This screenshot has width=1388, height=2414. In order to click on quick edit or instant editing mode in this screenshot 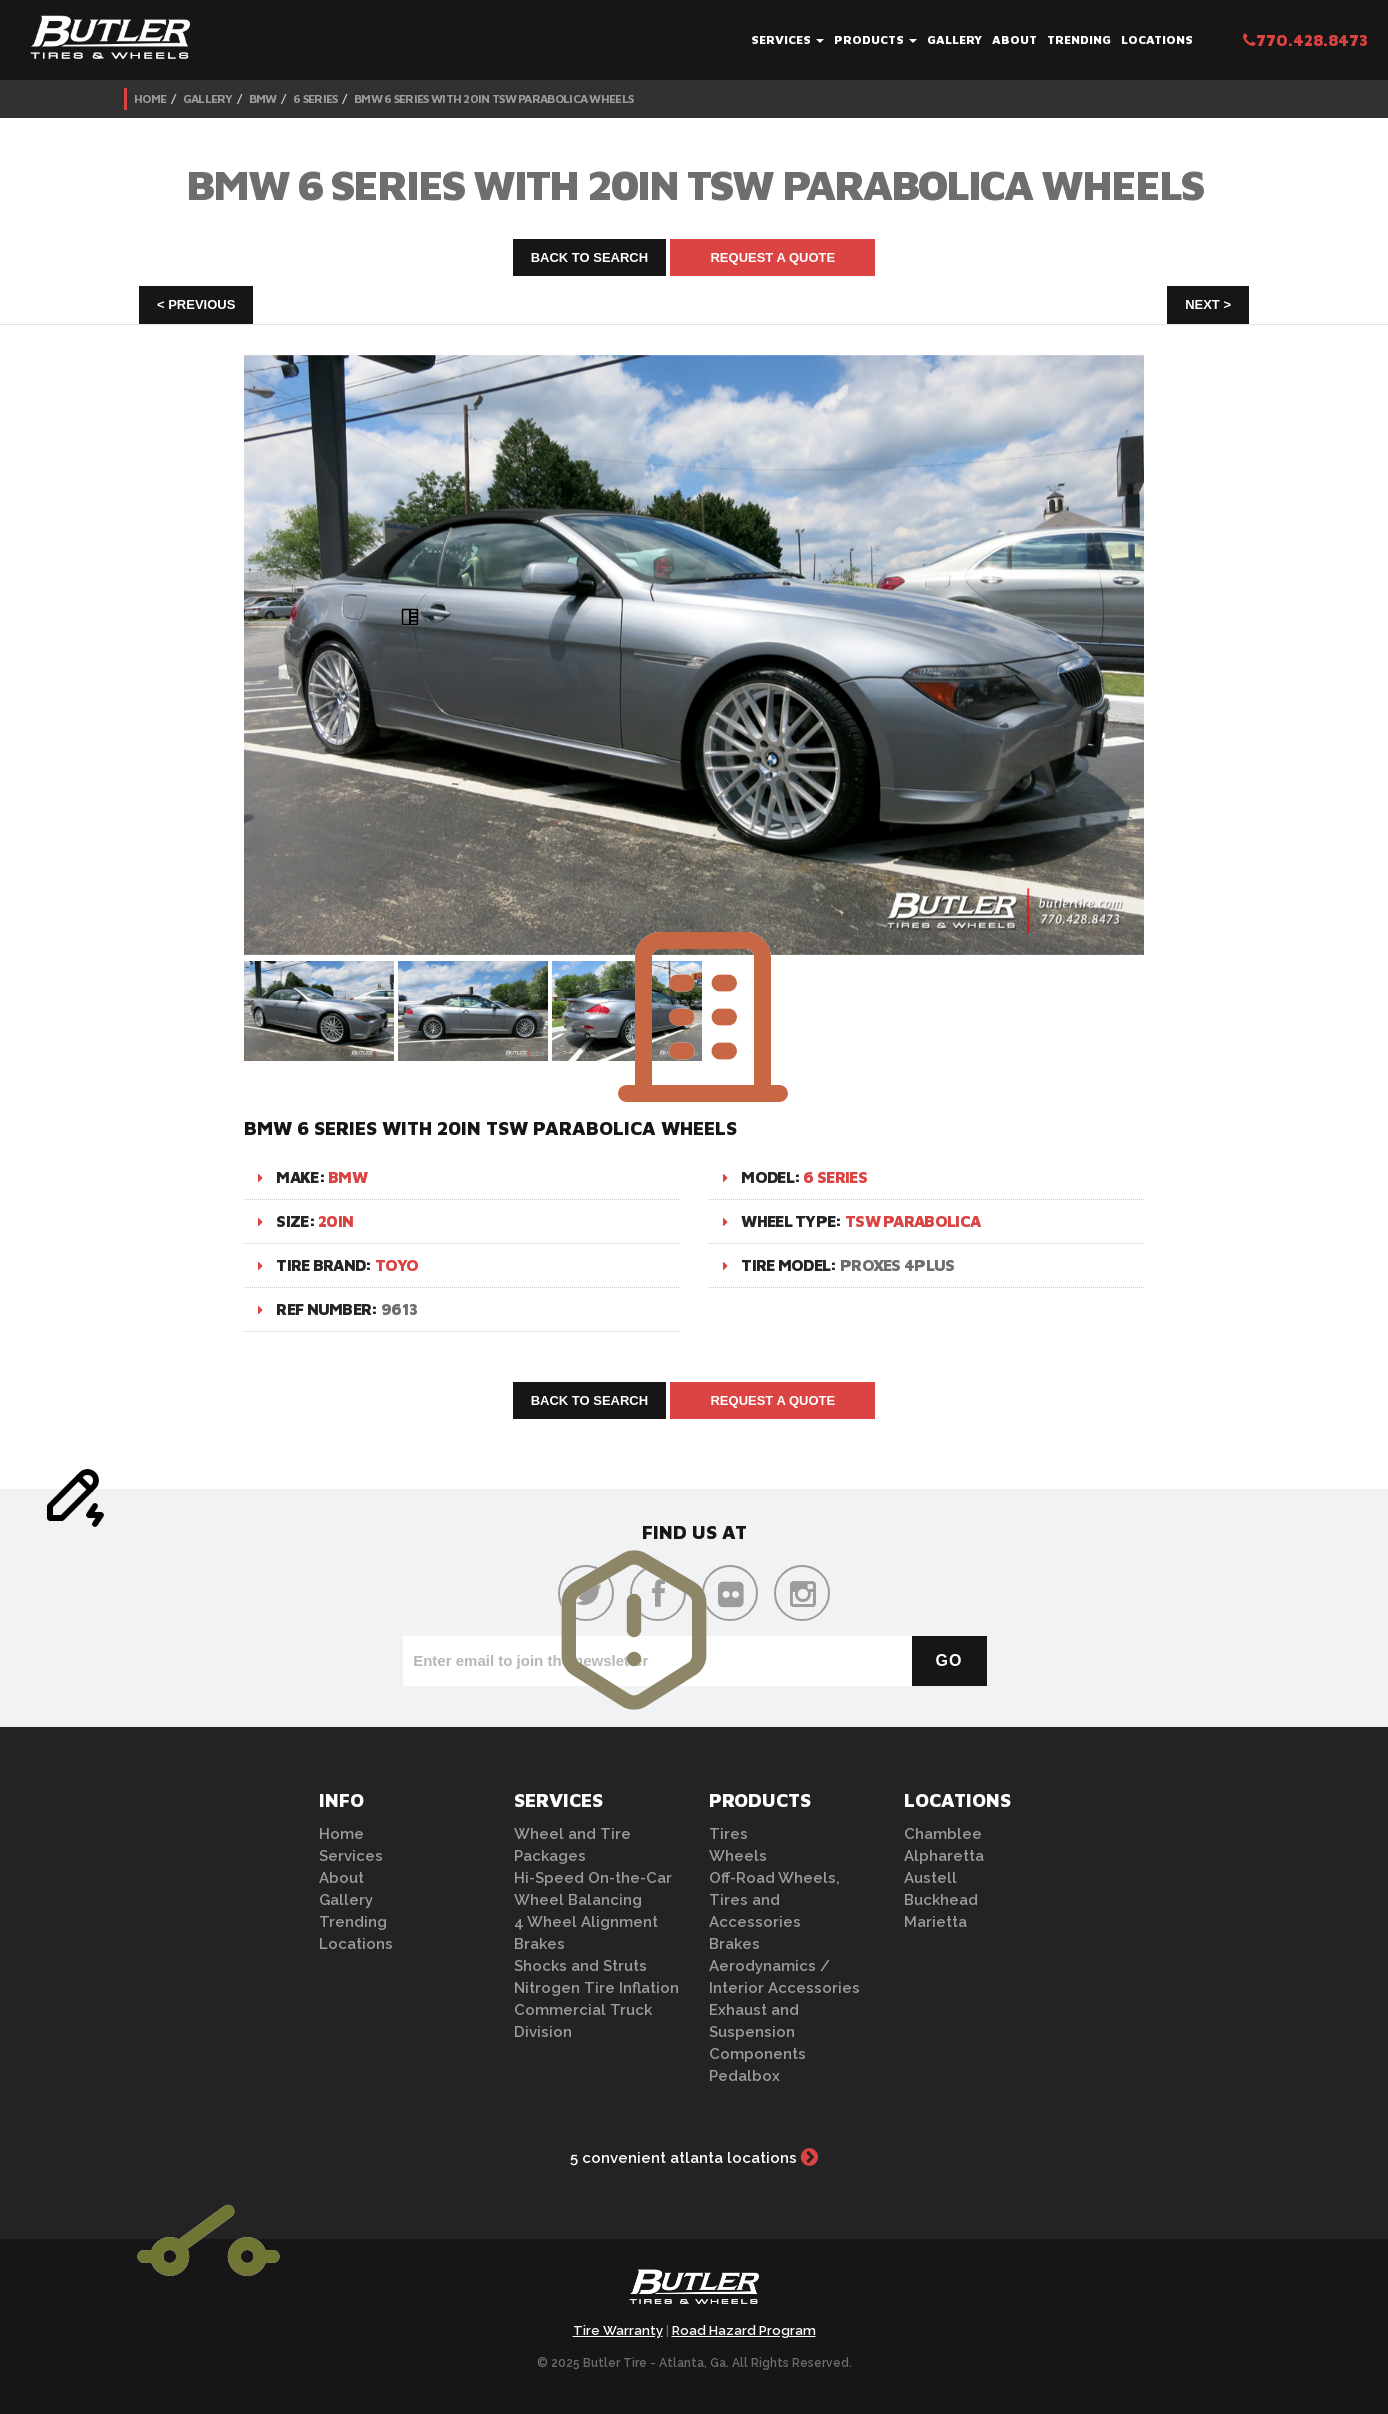, I will do `click(74, 1494)`.